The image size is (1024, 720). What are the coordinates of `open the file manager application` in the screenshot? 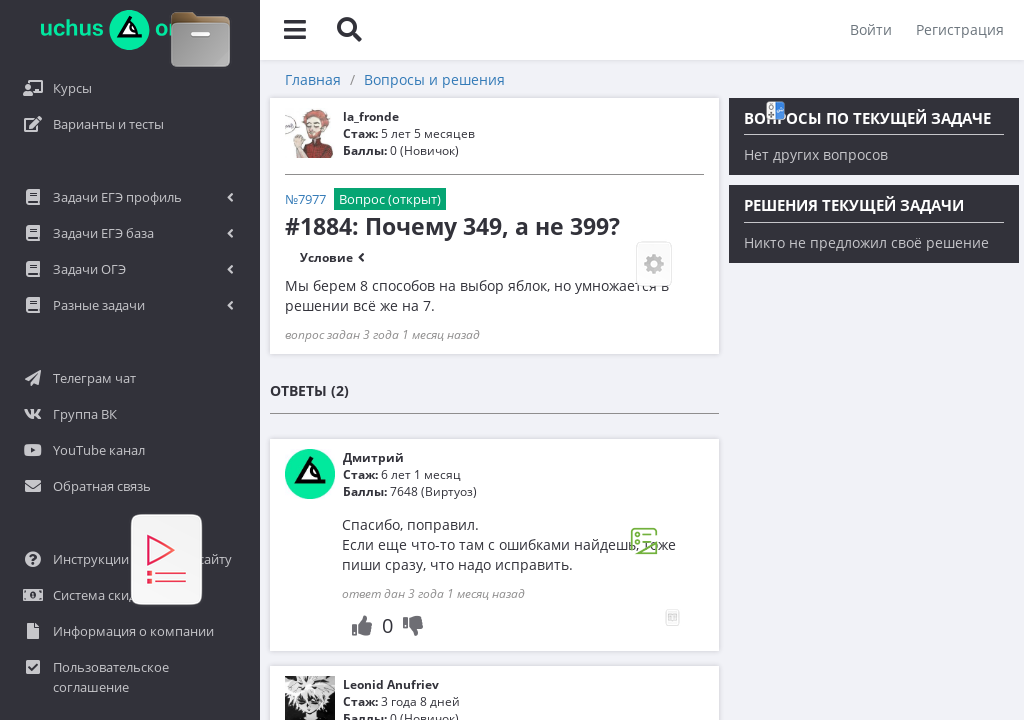 It's located at (200, 39).